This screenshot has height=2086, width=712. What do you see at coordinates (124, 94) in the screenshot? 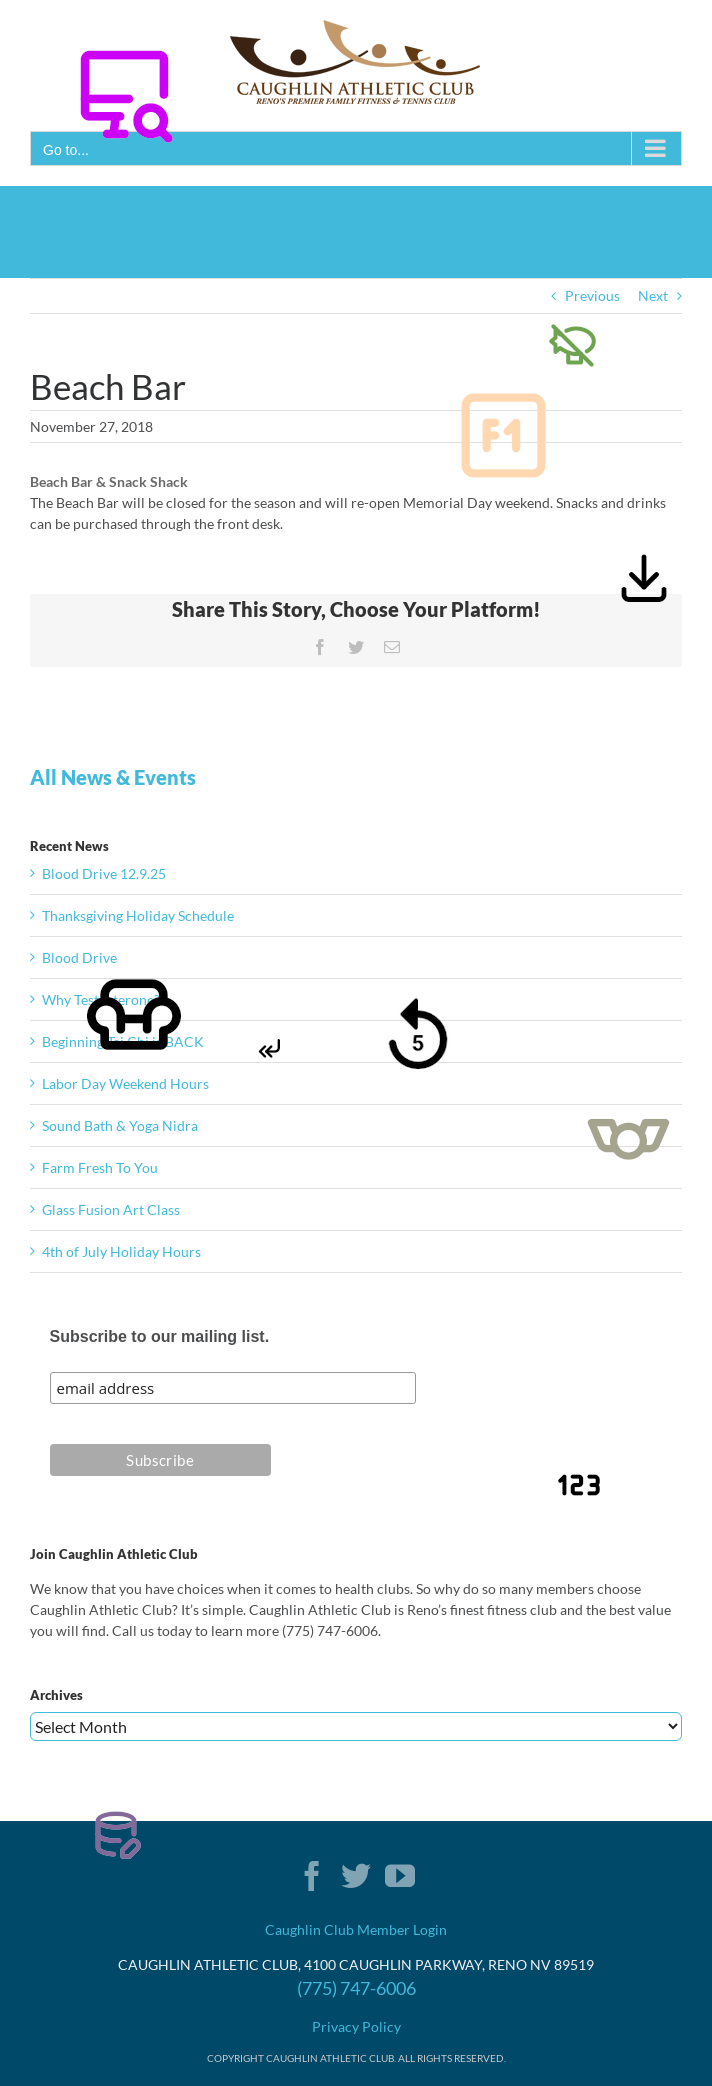
I see `search for connected devices on your network` at bounding box center [124, 94].